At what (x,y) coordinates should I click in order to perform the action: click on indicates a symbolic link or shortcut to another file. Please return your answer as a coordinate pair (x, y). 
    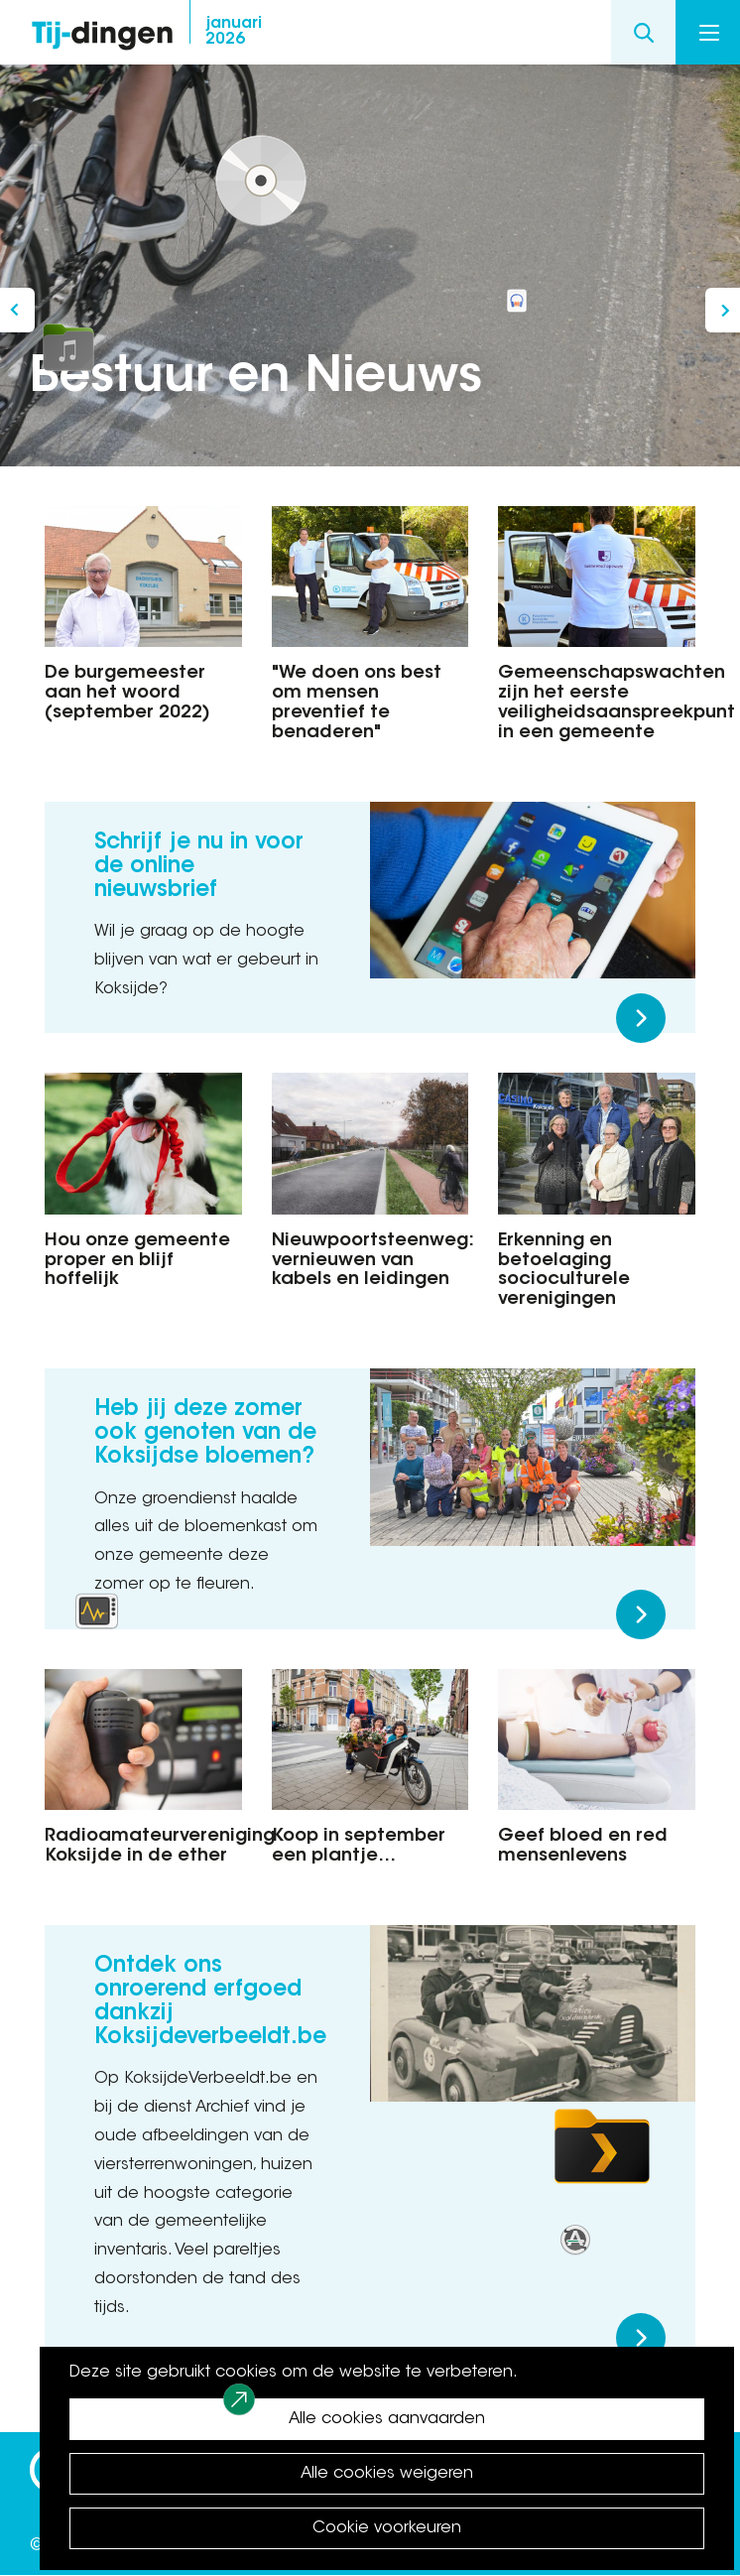
    Looking at the image, I should click on (239, 2399).